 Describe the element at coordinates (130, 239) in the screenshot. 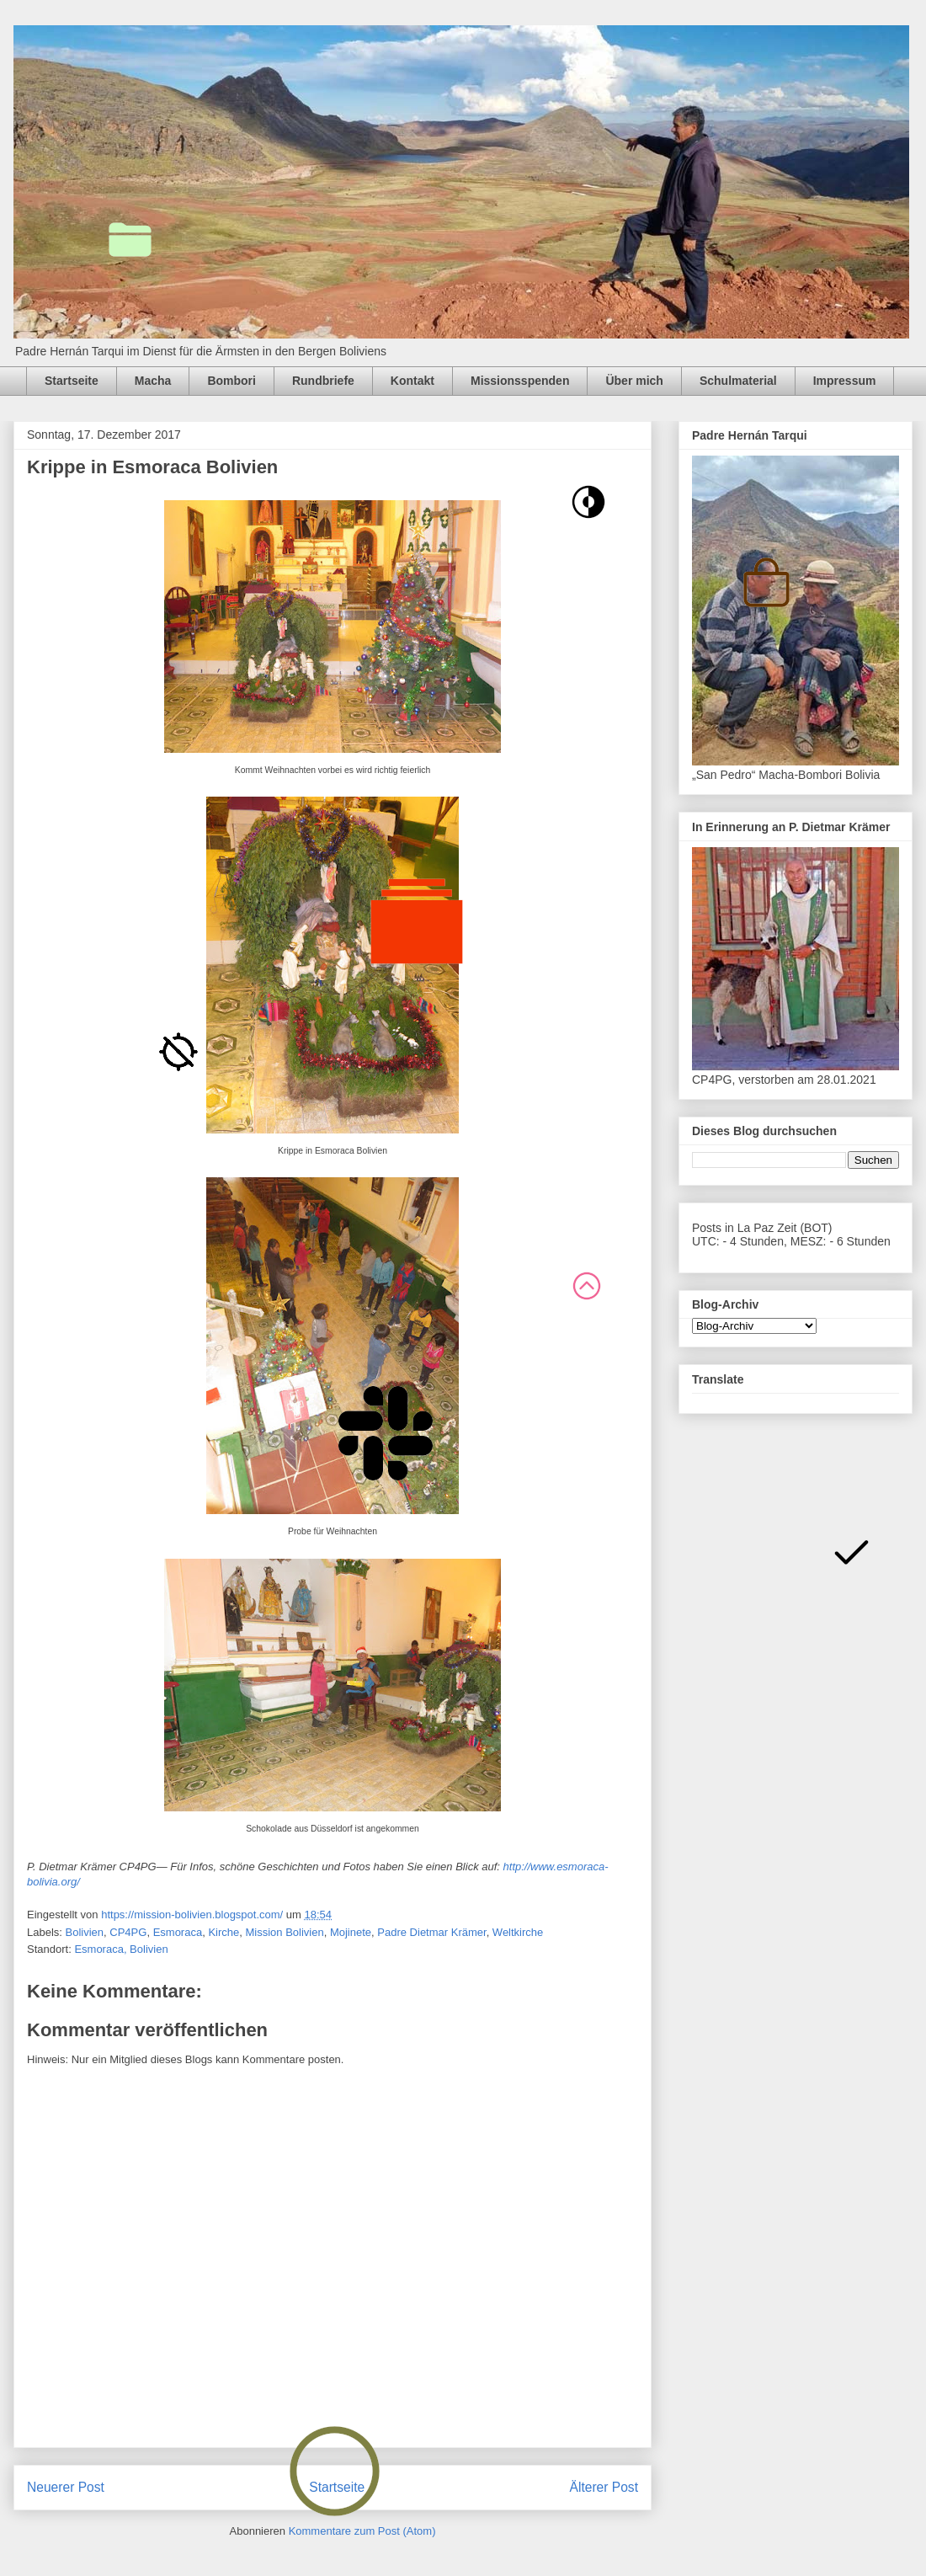

I see `open folder to view contents` at that location.